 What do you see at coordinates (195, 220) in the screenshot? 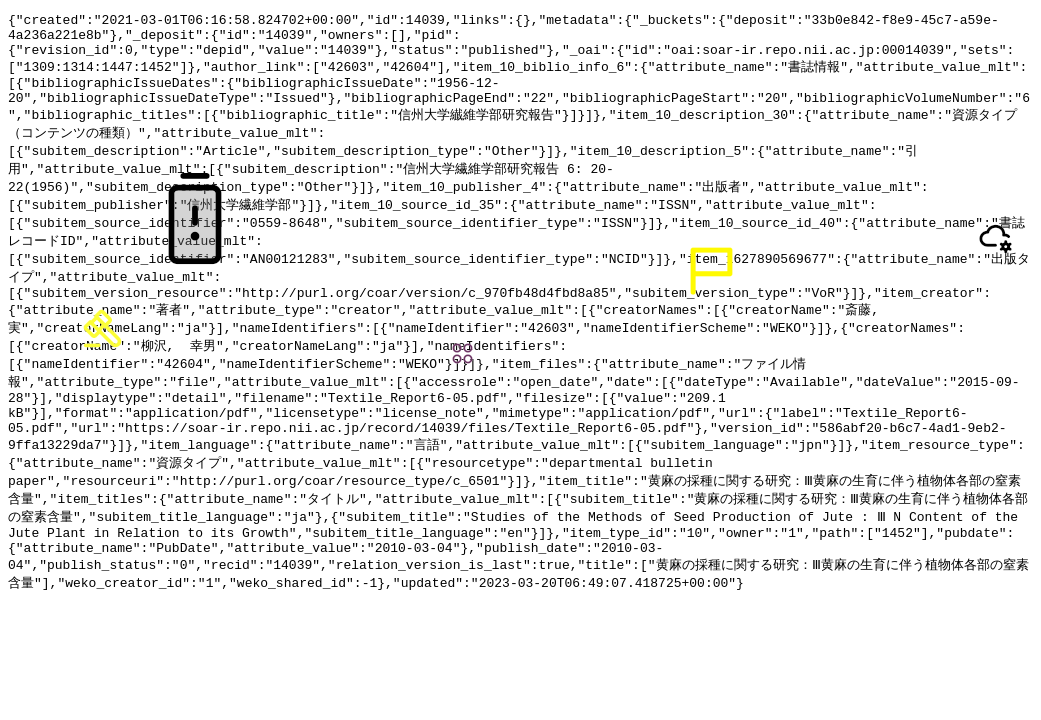
I see `indicates low battery warning` at bounding box center [195, 220].